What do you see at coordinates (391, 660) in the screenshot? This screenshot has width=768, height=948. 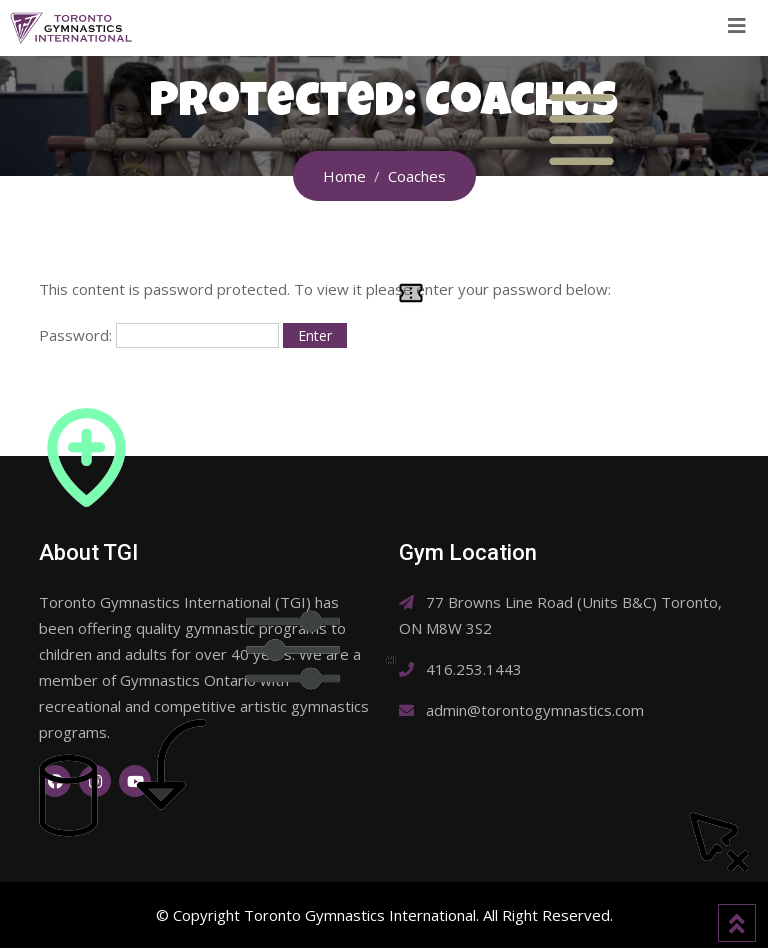 I see `access AI-powered features` at bounding box center [391, 660].